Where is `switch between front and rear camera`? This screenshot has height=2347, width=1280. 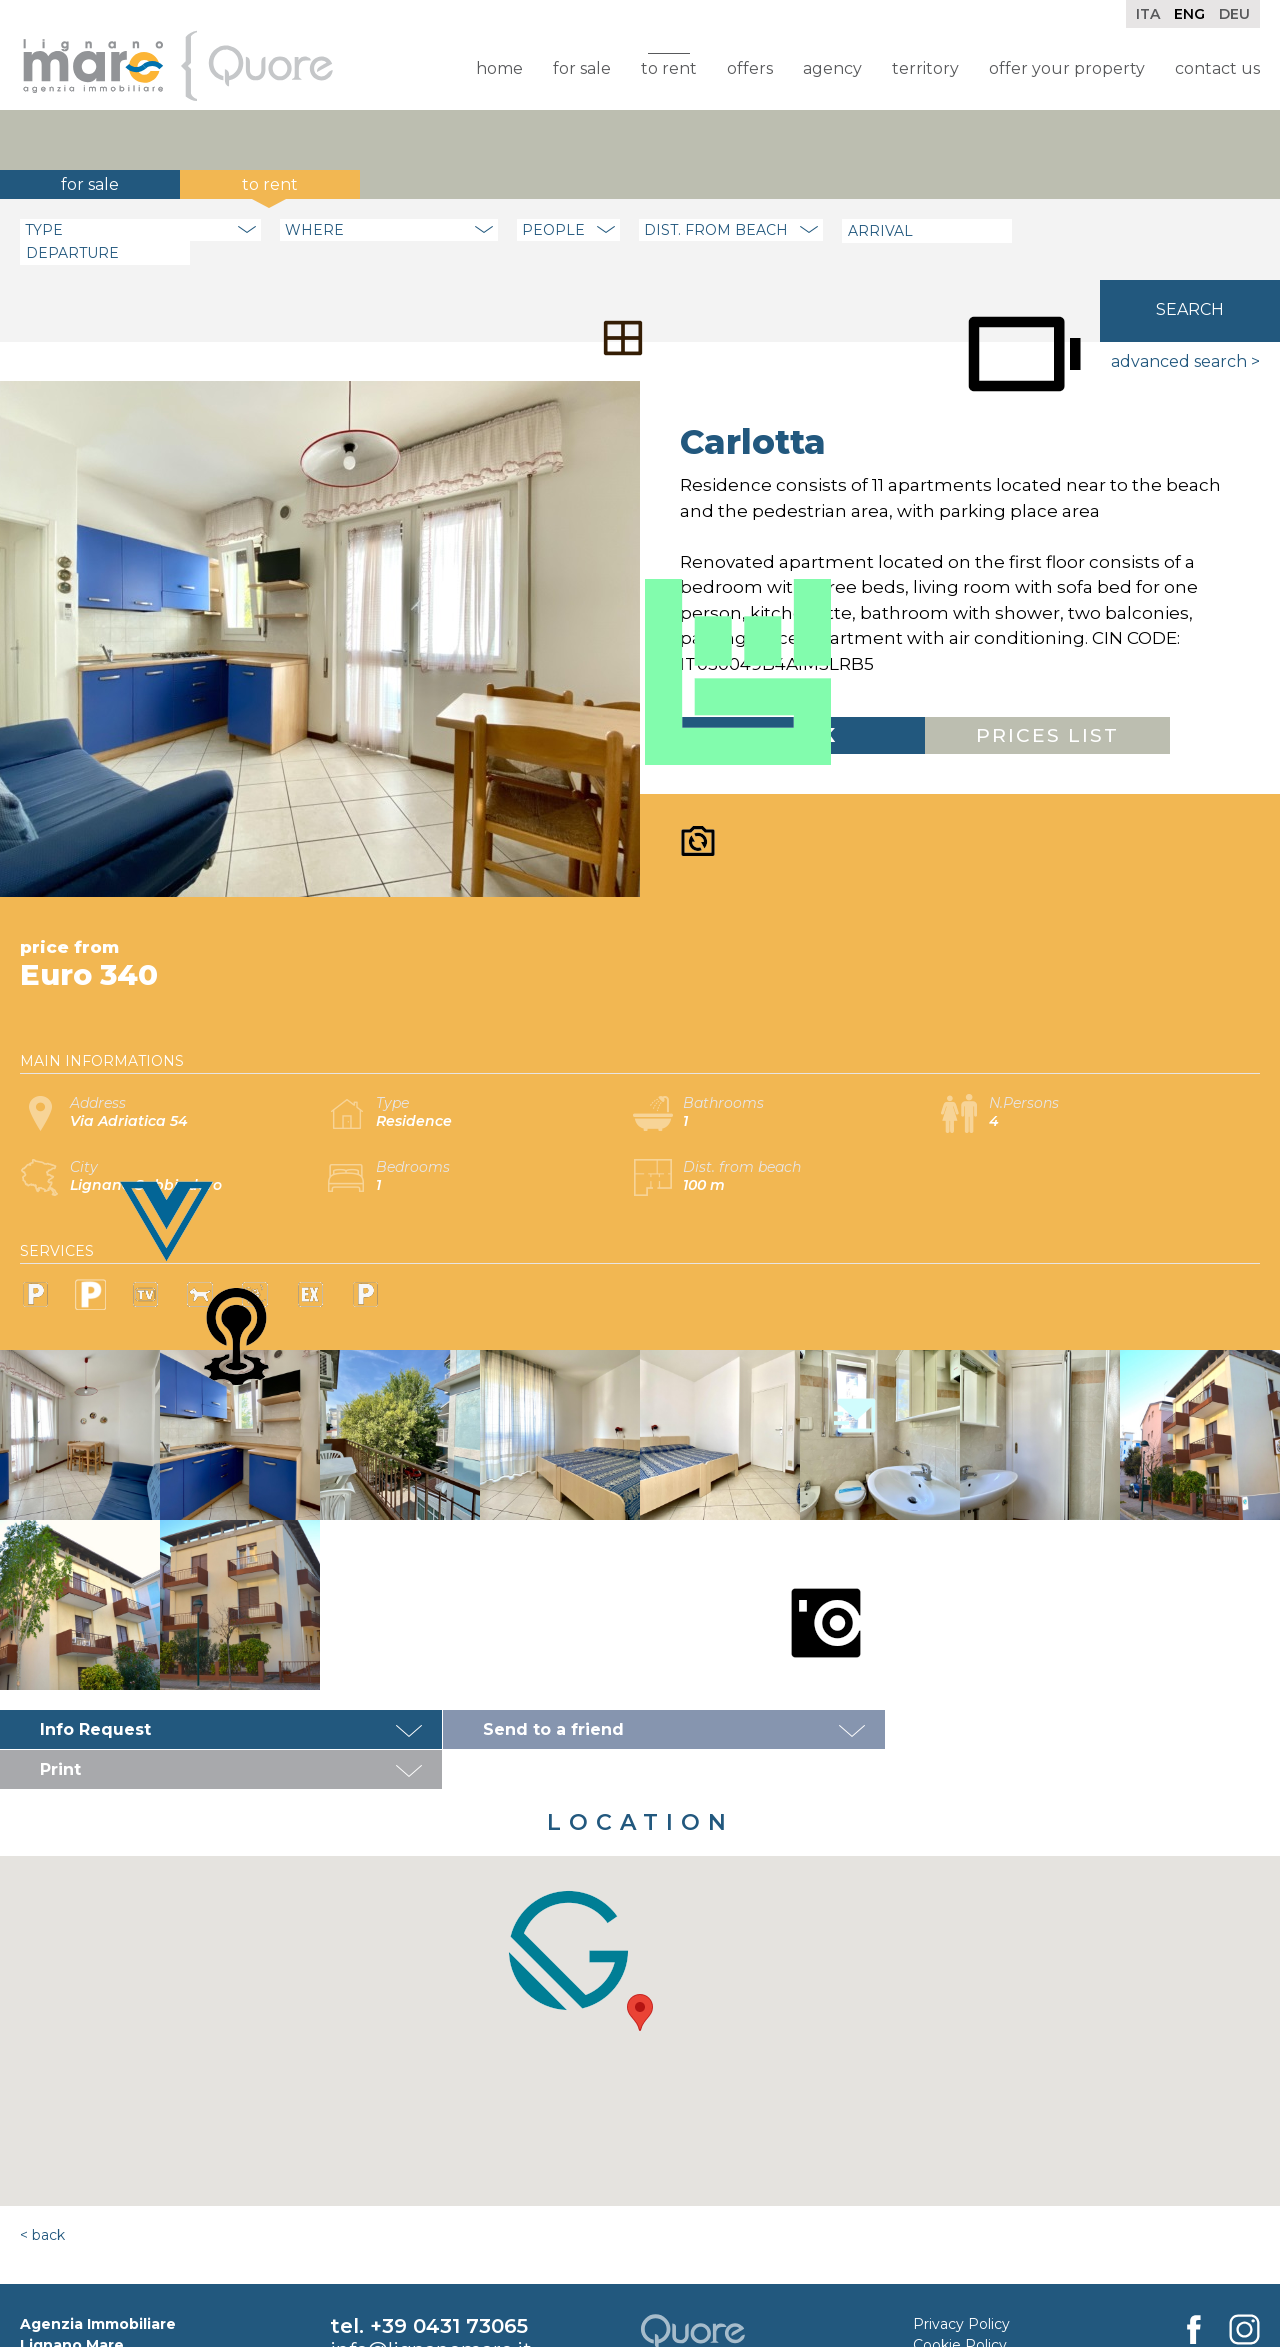
switch between front and rear camera is located at coordinates (698, 841).